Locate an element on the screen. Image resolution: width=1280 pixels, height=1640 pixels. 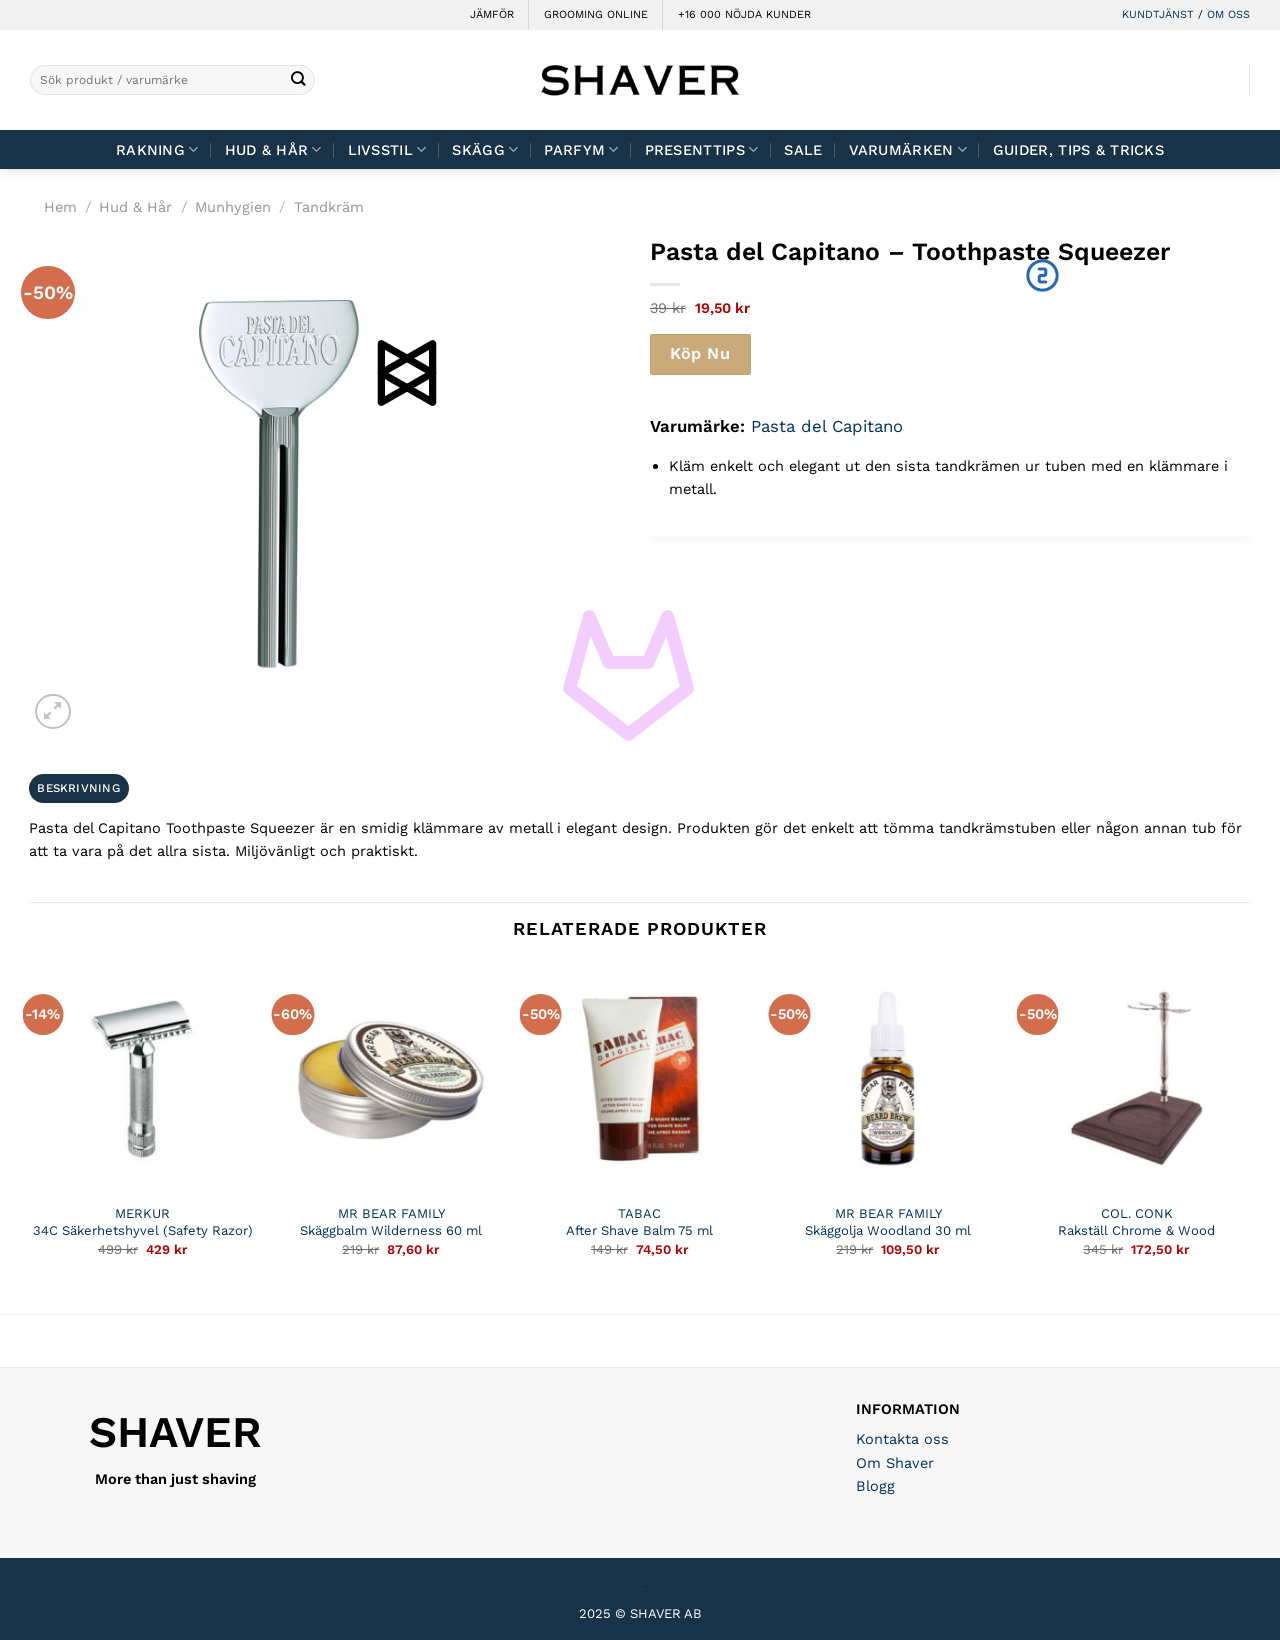
indicates step 2 in a multi-step process is located at coordinates (1042, 275).